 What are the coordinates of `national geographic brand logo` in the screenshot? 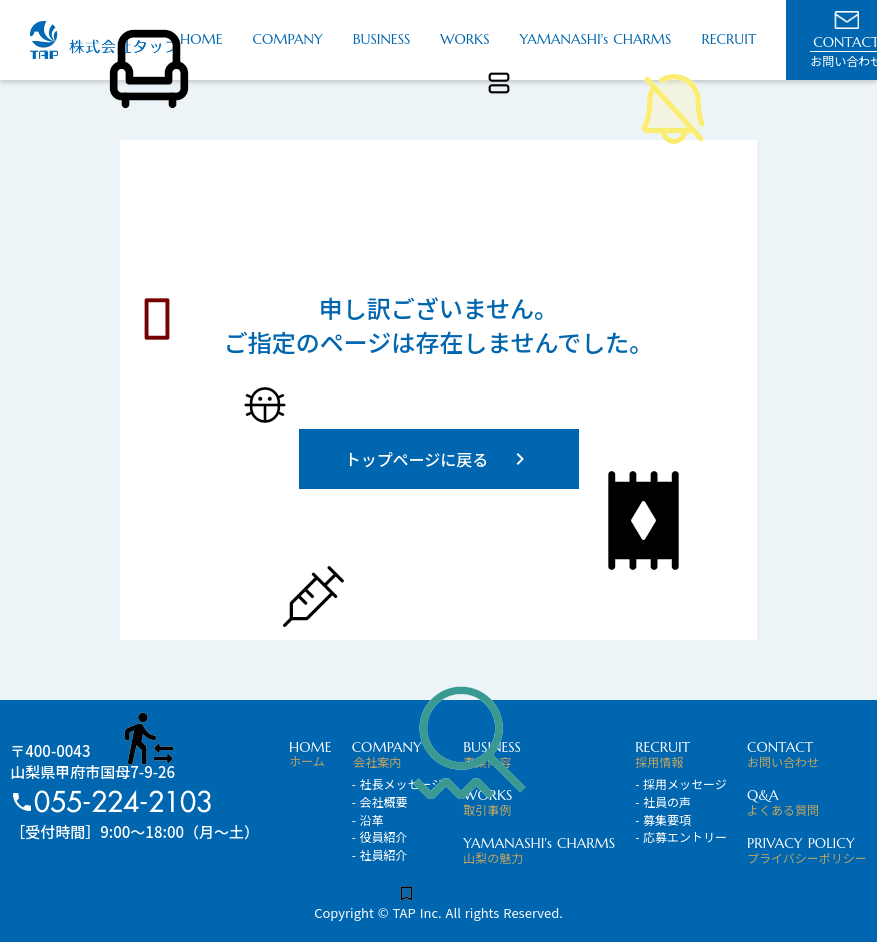 It's located at (157, 319).